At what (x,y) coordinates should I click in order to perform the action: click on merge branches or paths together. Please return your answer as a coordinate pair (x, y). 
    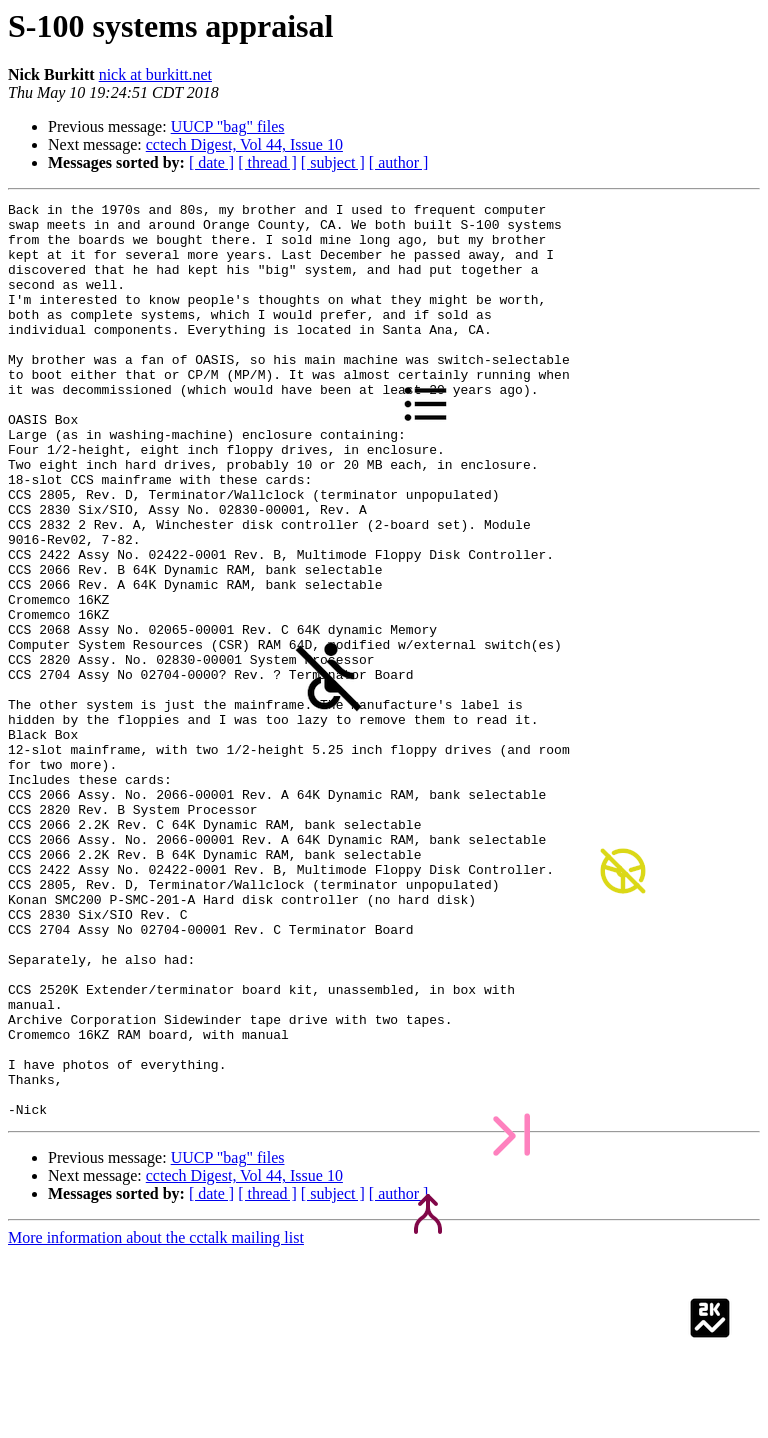
    Looking at the image, I should click on (428, 1214).